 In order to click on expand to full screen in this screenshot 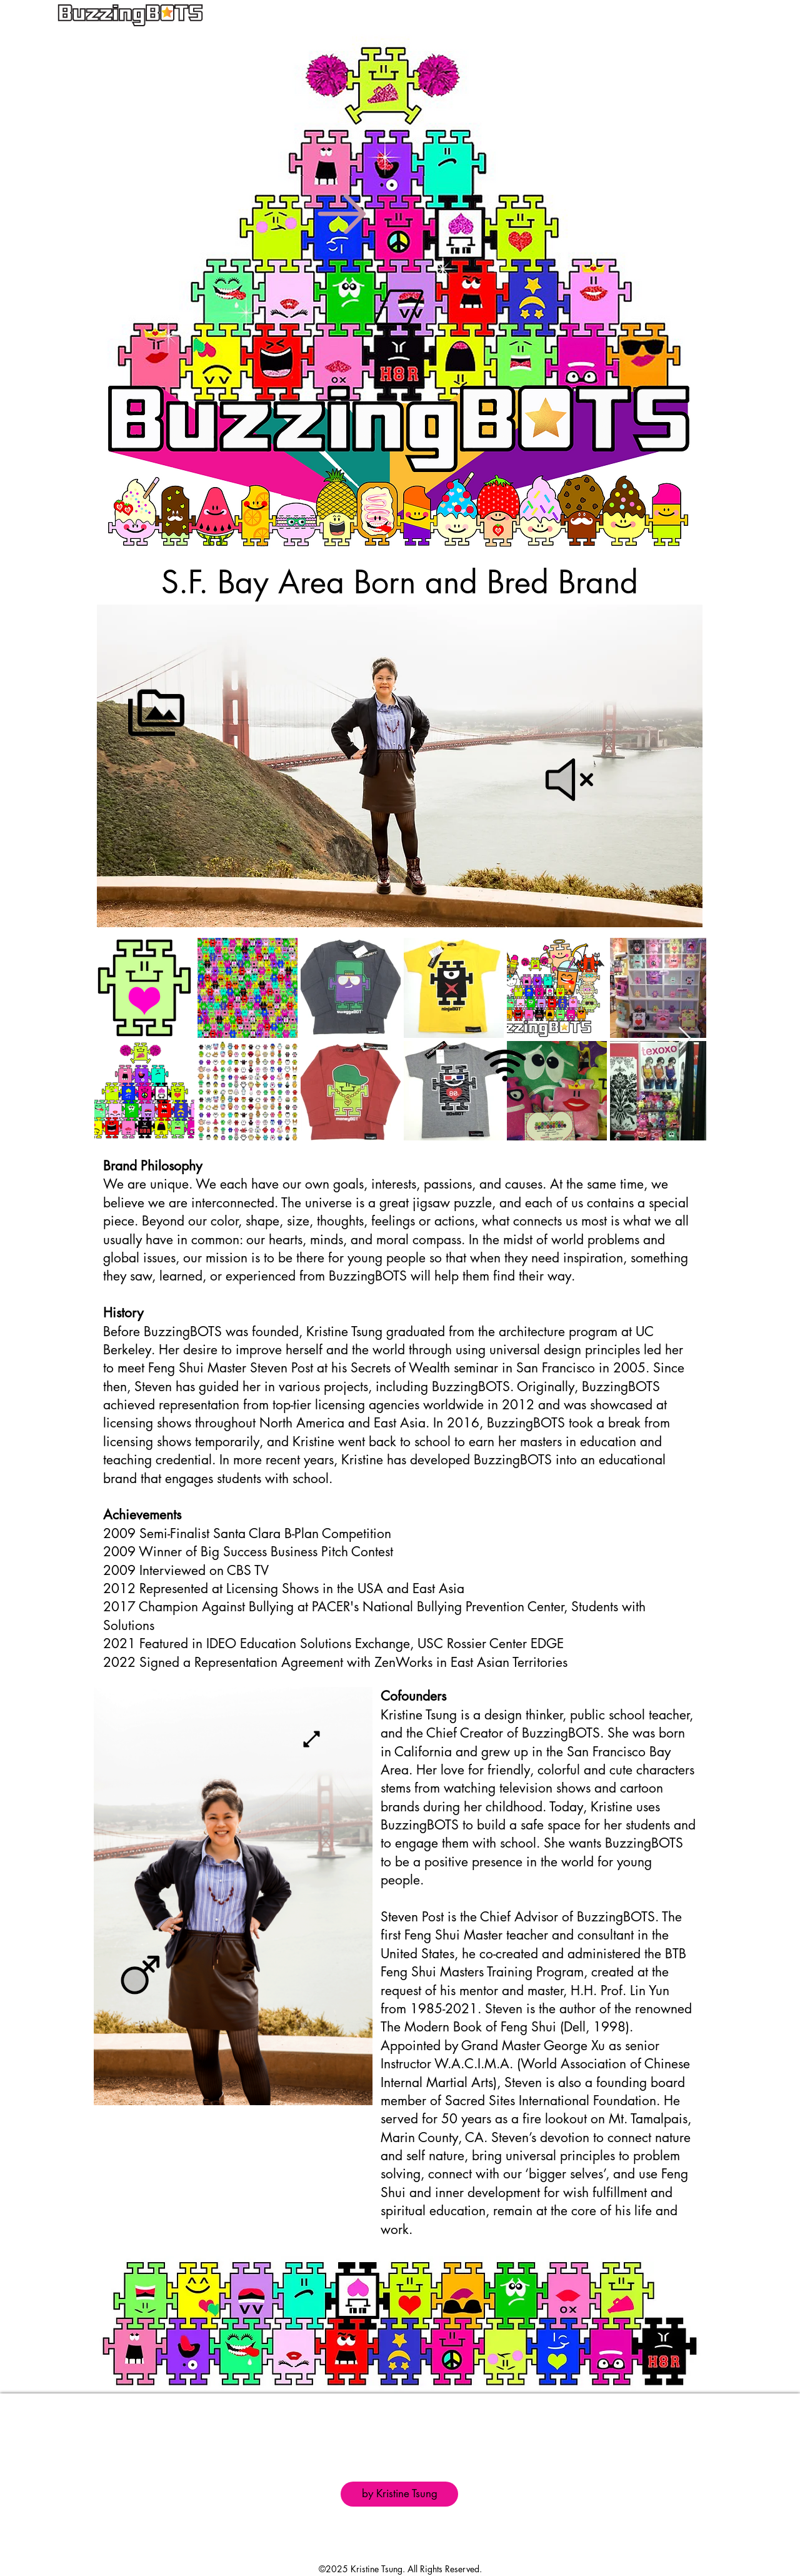, I will do `click(311, 1739)`.